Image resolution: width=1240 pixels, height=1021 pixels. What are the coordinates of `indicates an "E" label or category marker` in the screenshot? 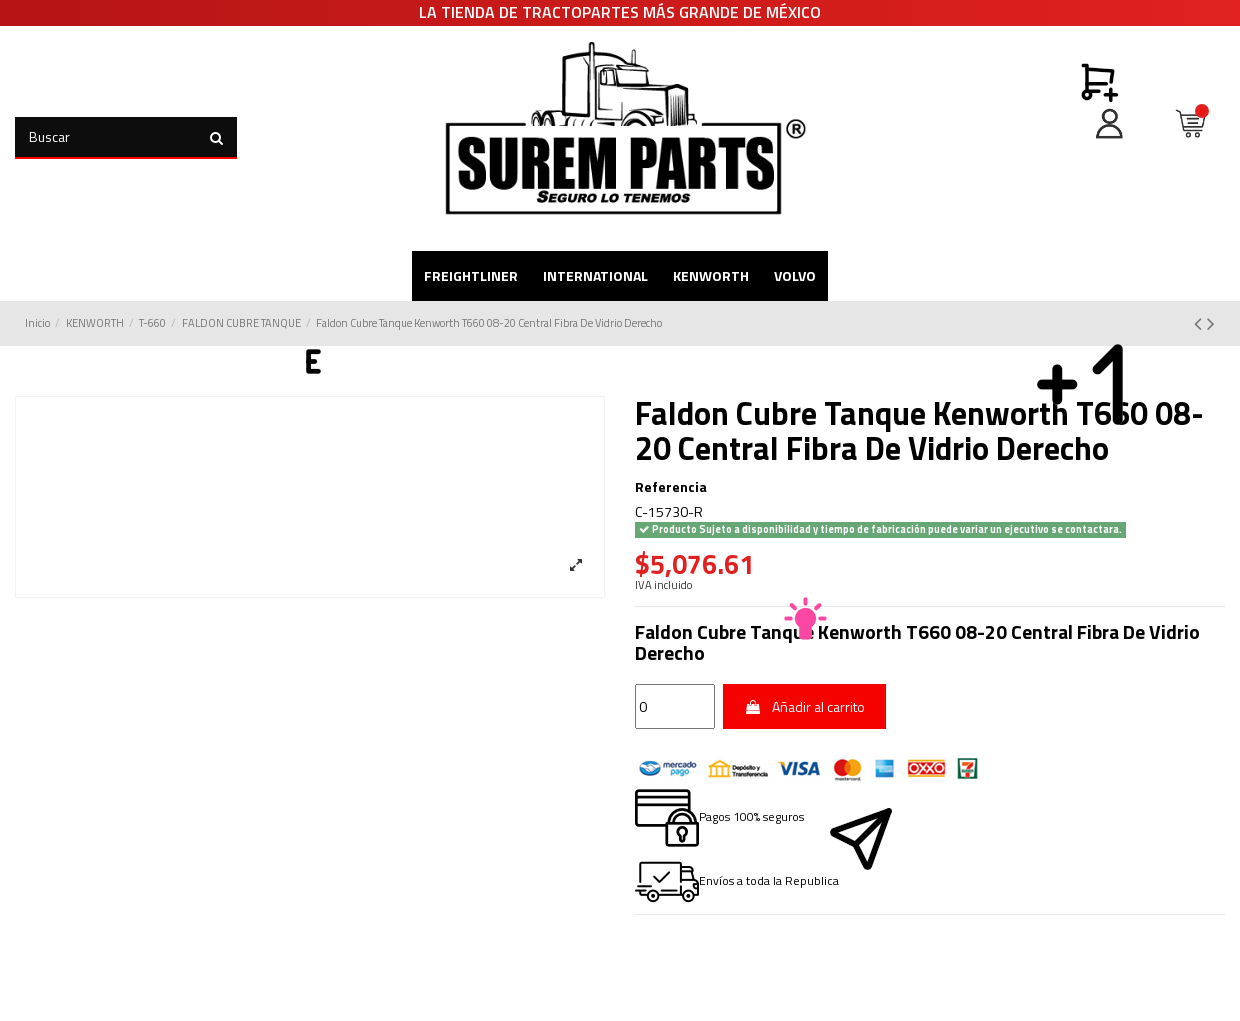 It's located at (313, 361).